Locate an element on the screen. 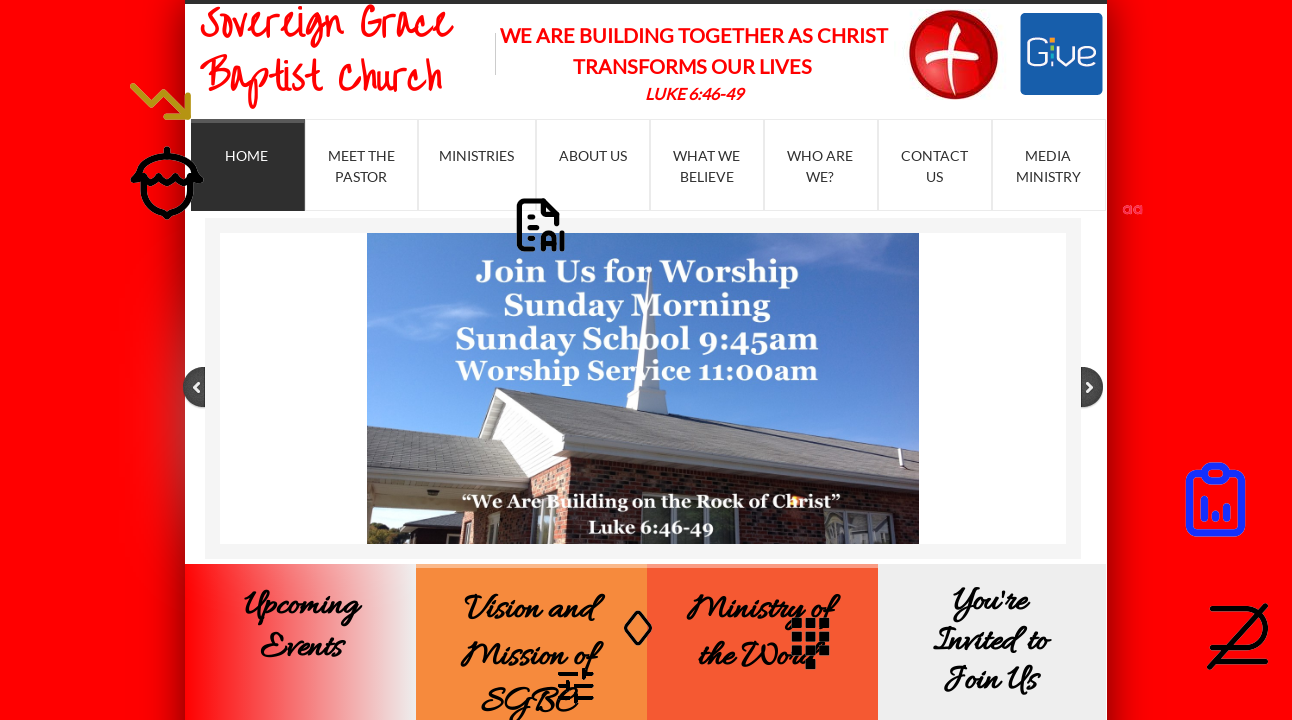 The image size is (1292, 720). open the dial pad to enter a number is located at coordinates (810, 643).